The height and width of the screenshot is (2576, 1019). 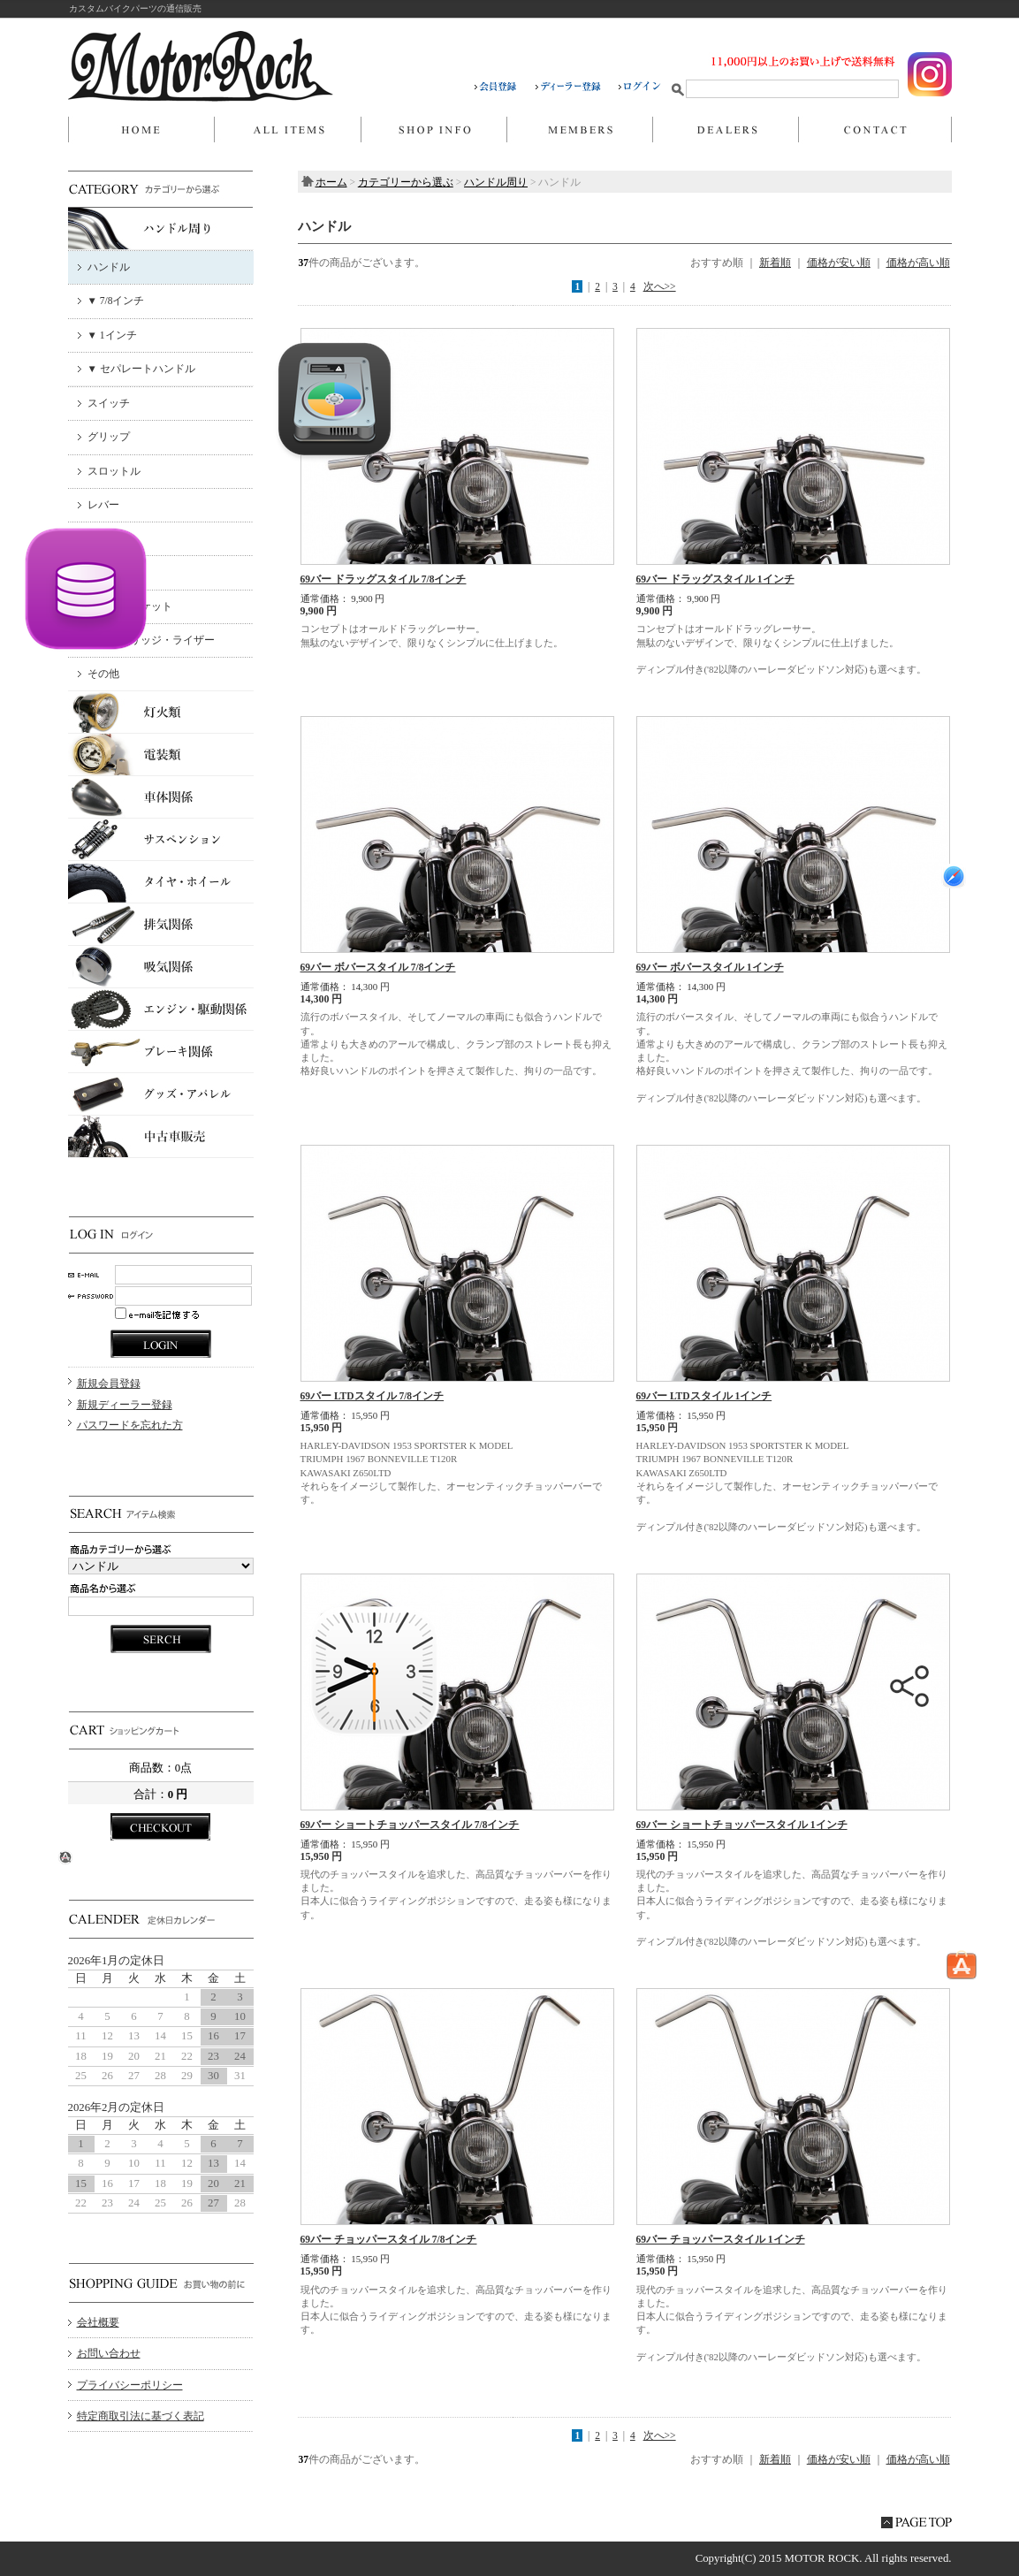 What do you see at coordinates (86, 589) in the screenshot?
I see `open LibreOffice Base database application` at bounding box center [86, 589].